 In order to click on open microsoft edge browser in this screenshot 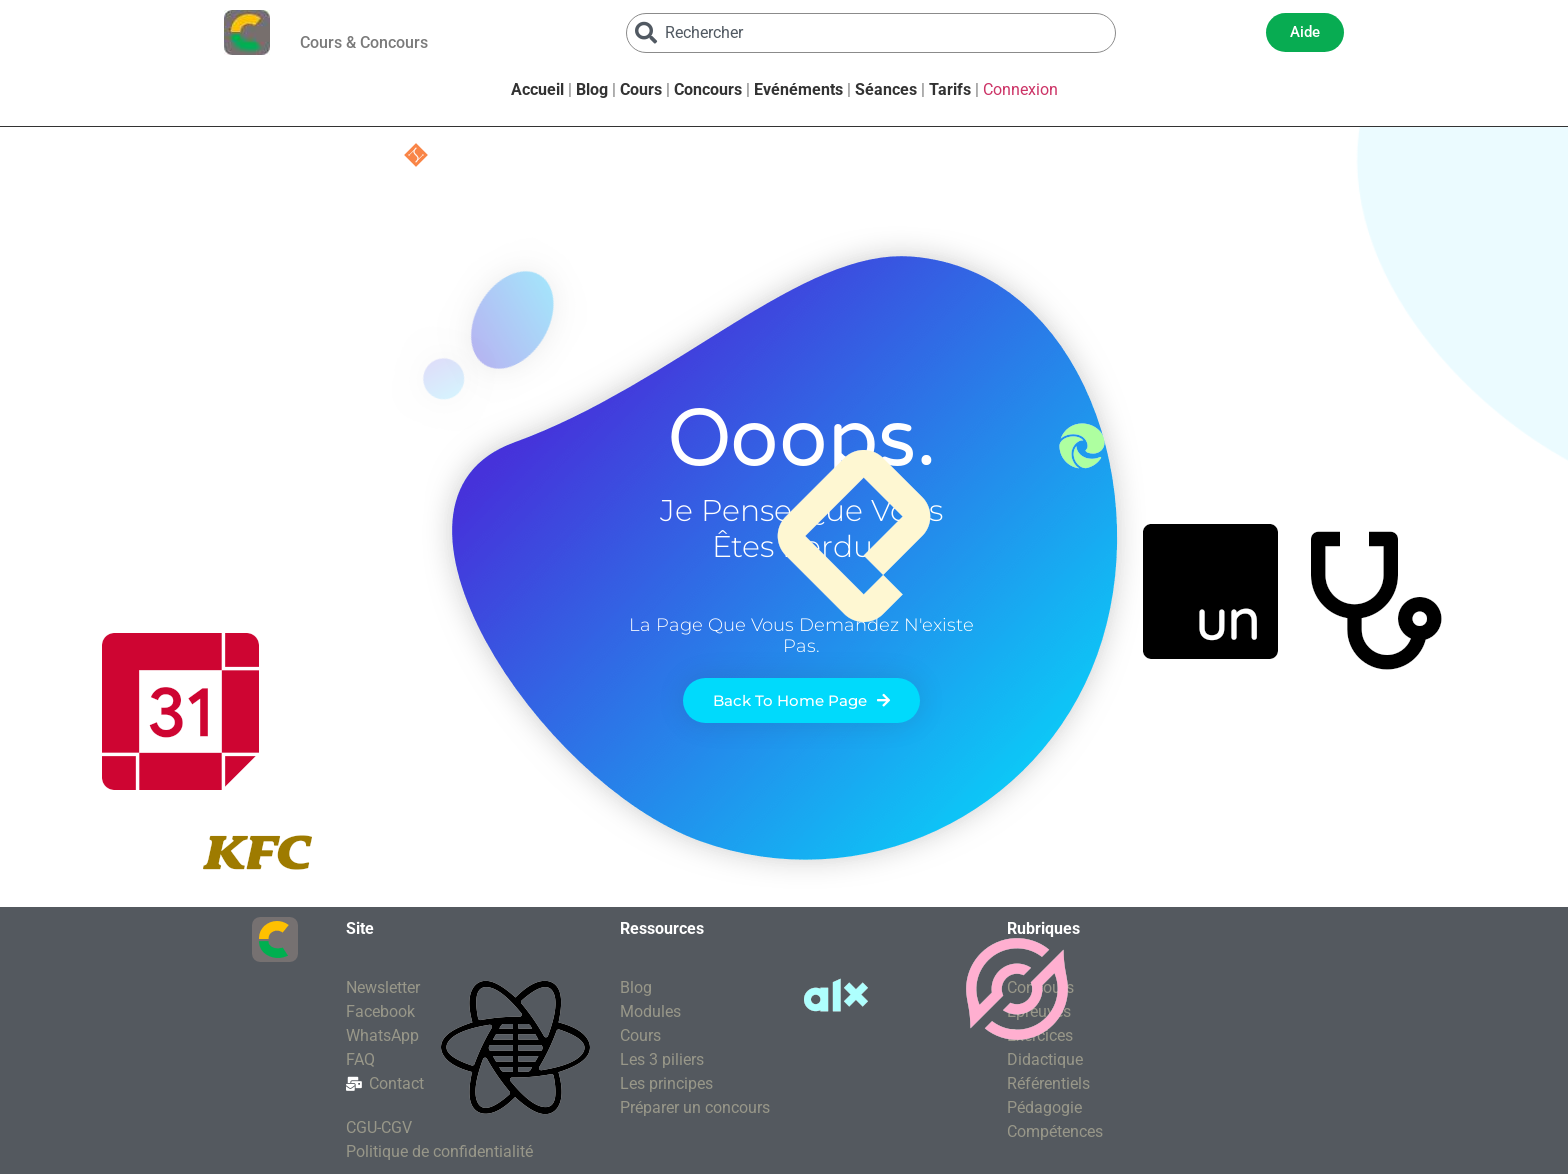, I will do `click(1082, 446)`.